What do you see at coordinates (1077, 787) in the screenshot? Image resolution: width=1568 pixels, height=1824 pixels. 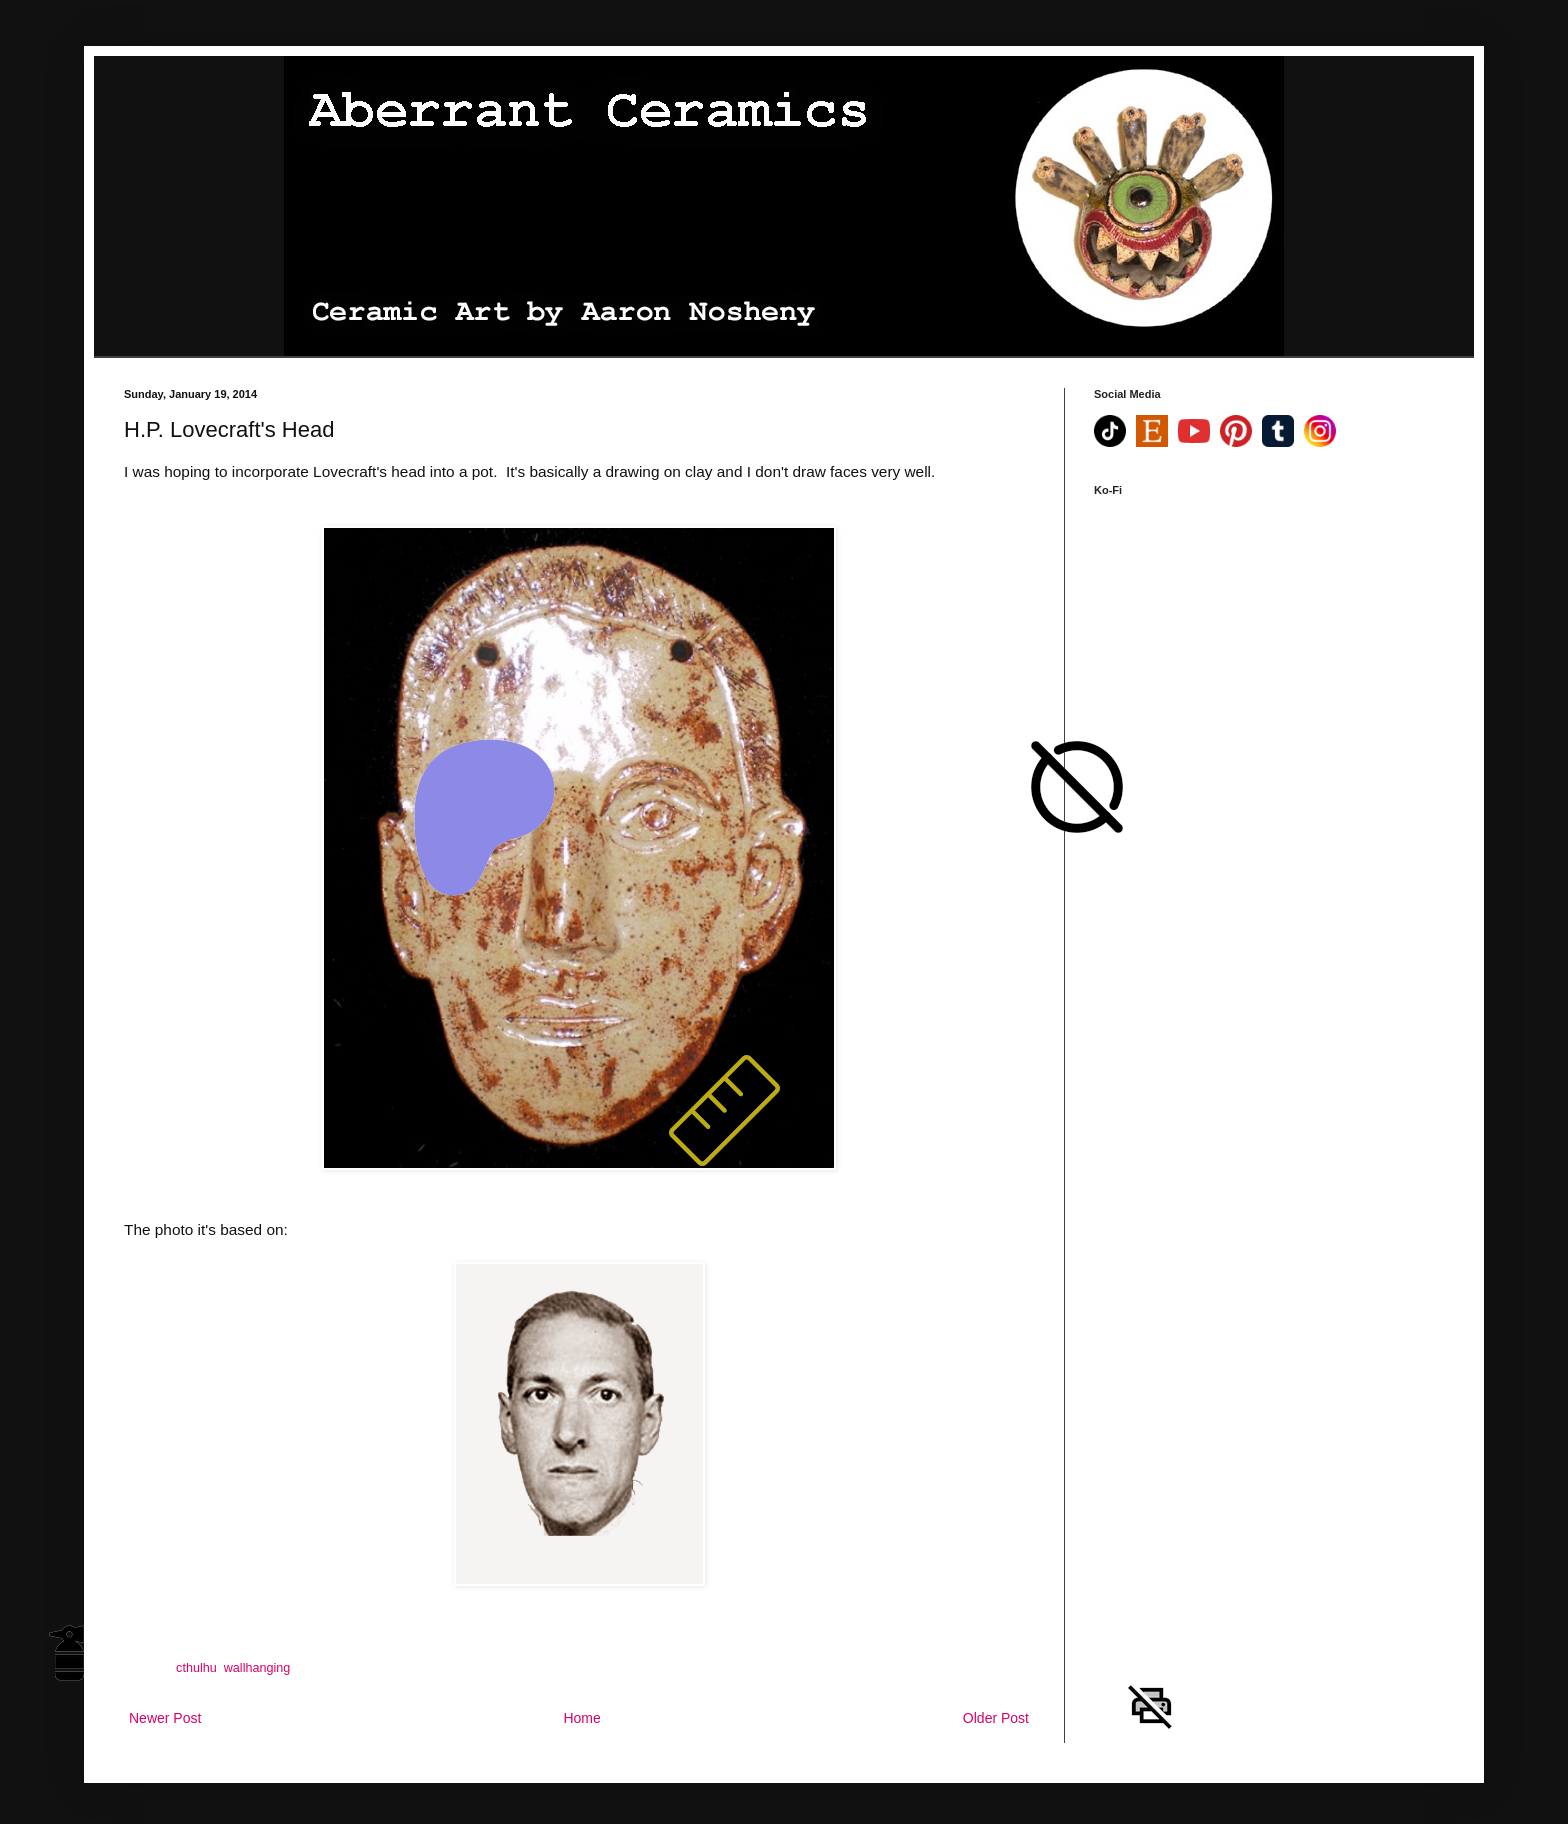 I see `do not dry clean this item` at bounding box center [1077, 787].